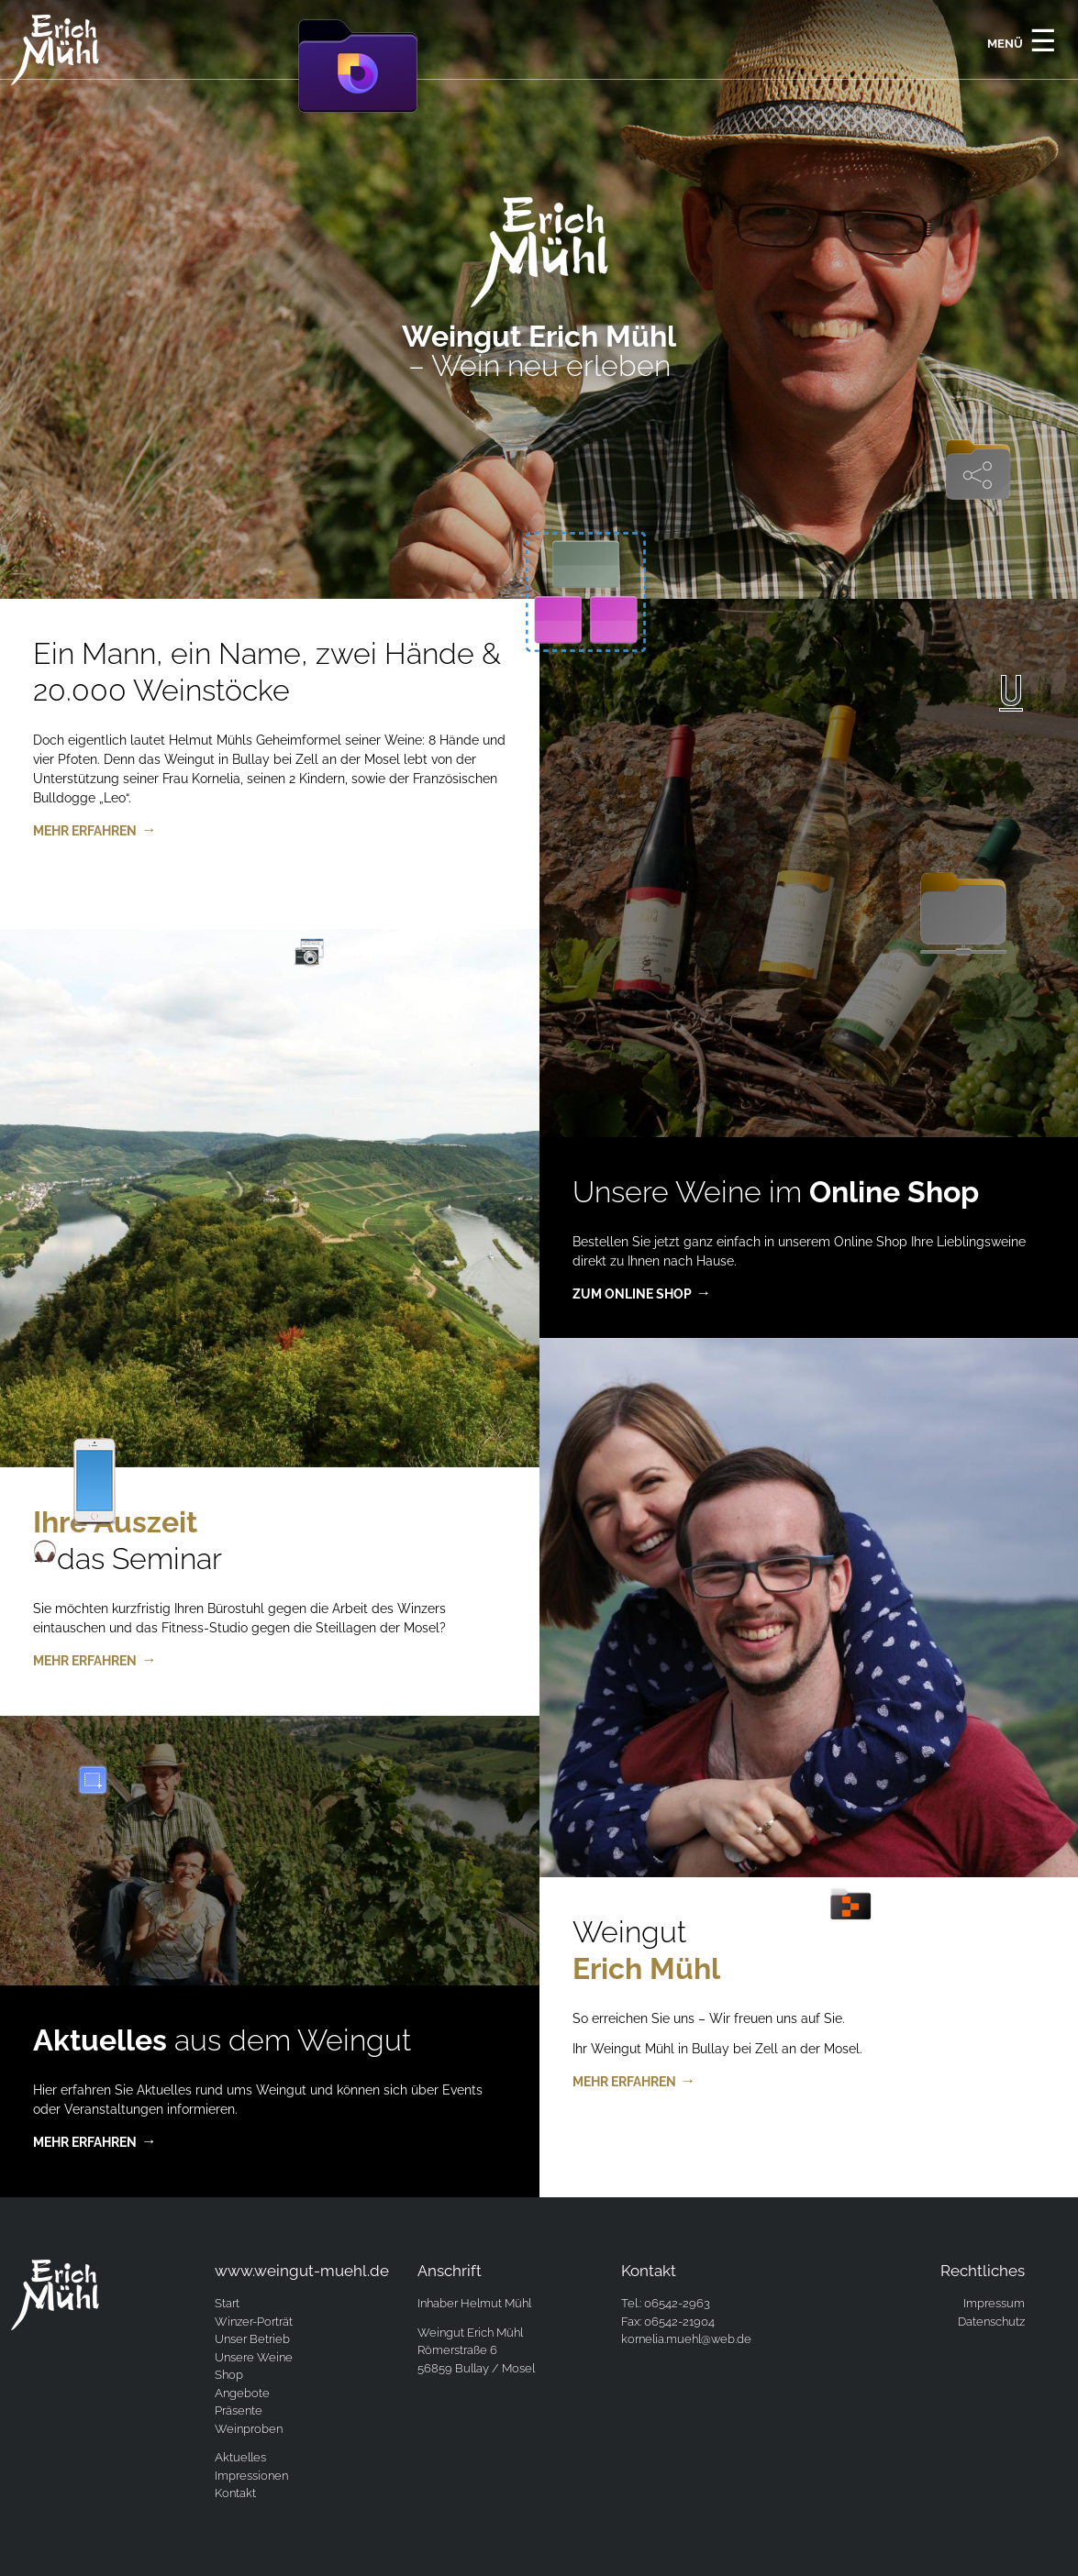 This screenshot has width=1078, height=2576. Describe the element at coordinates (978, 470) in the screenshot. I see `open your public shared folder` at that location.